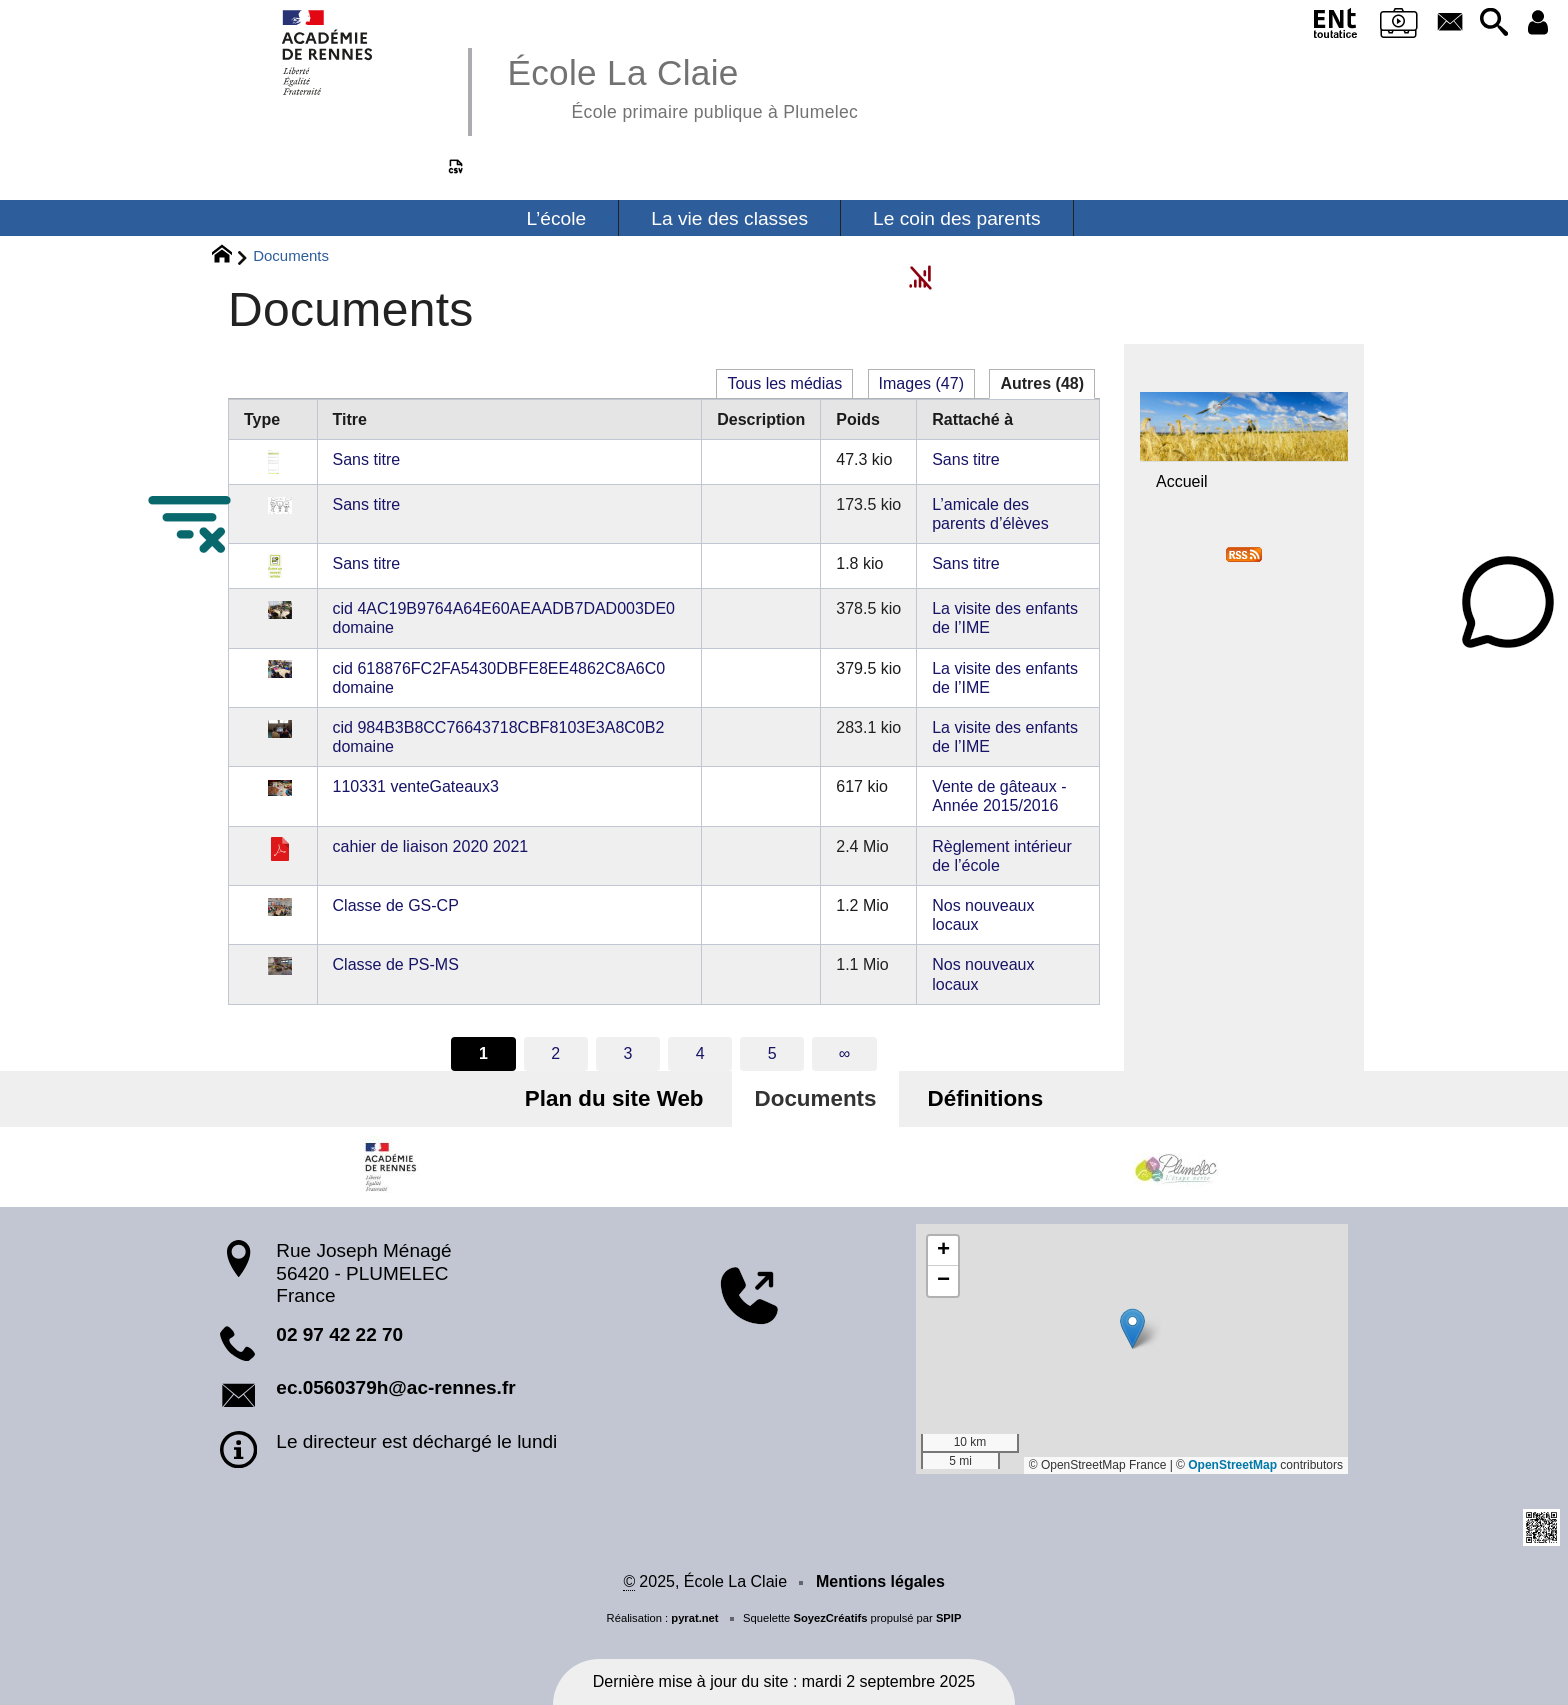 This screenshot has width=1568, height=1705. Describe the element at coordinates (921, 278) in the screenshot. I see `no cellular signal available` at that location.